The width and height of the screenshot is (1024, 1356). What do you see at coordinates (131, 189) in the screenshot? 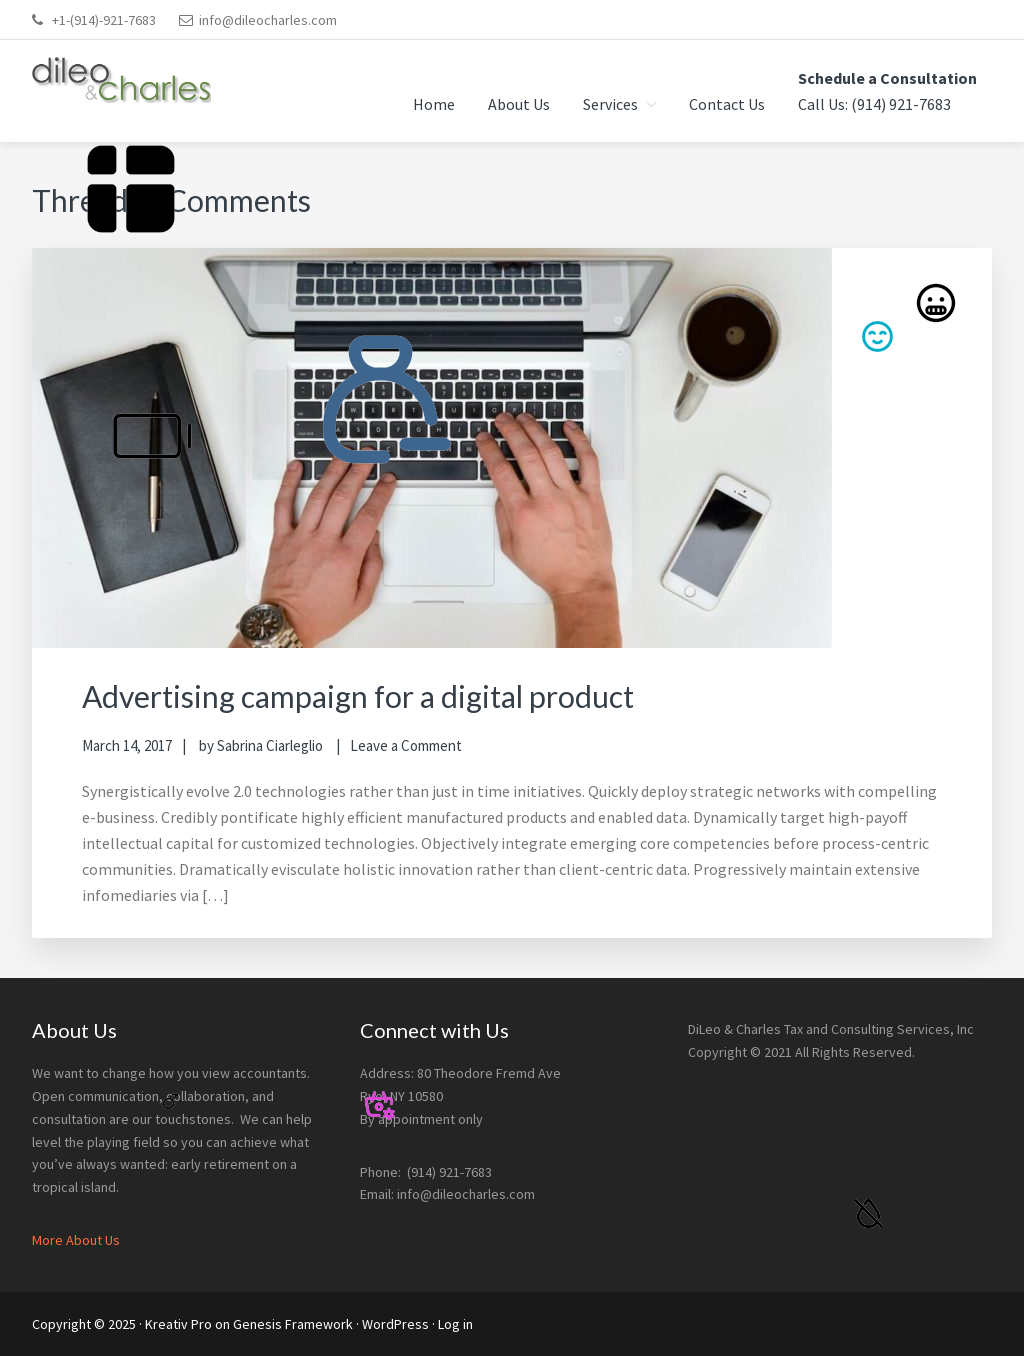
I see `view data in table format` at bounding box center [131, 189].